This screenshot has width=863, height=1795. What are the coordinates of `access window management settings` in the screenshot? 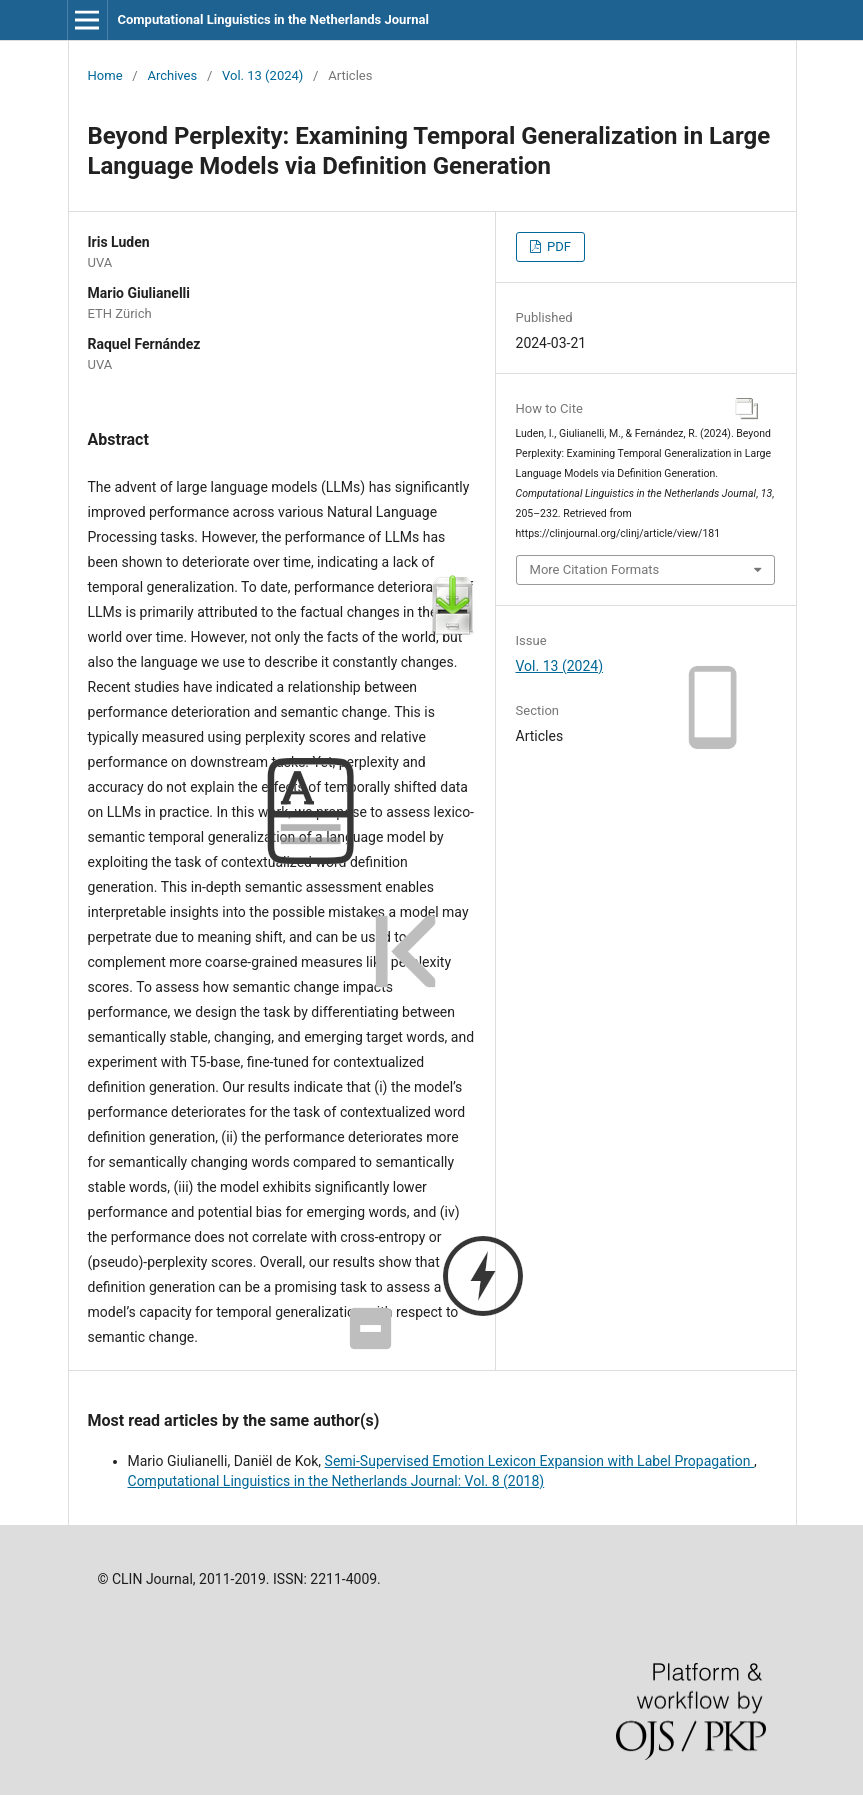 It's located at (747, 409).